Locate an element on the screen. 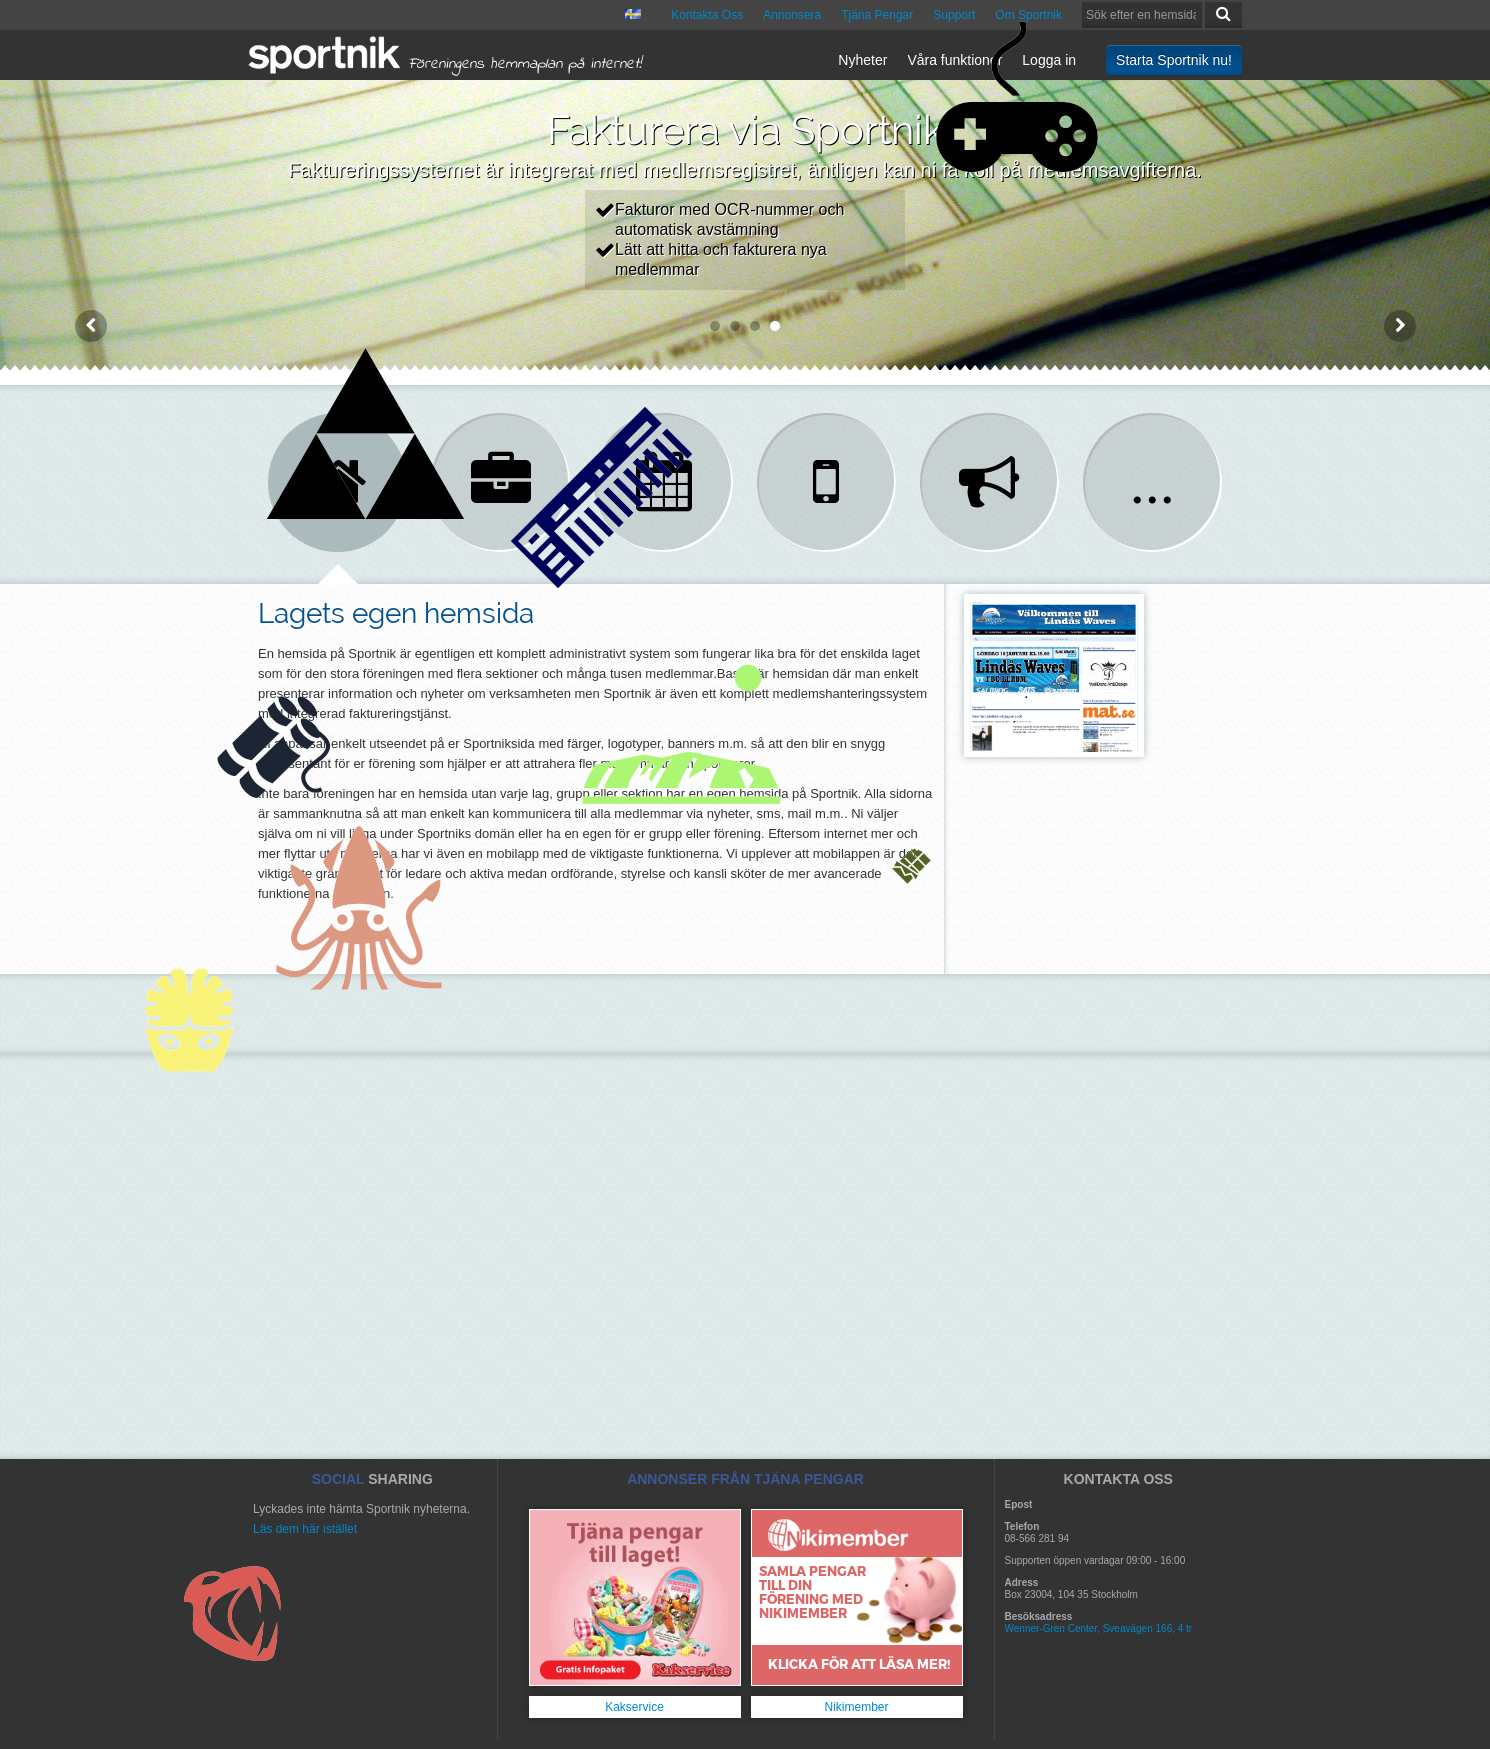 The width and height of the screenshot is (1490, 1749). open virtual piano or keyboard instrument is located at coordinates (601, 497).